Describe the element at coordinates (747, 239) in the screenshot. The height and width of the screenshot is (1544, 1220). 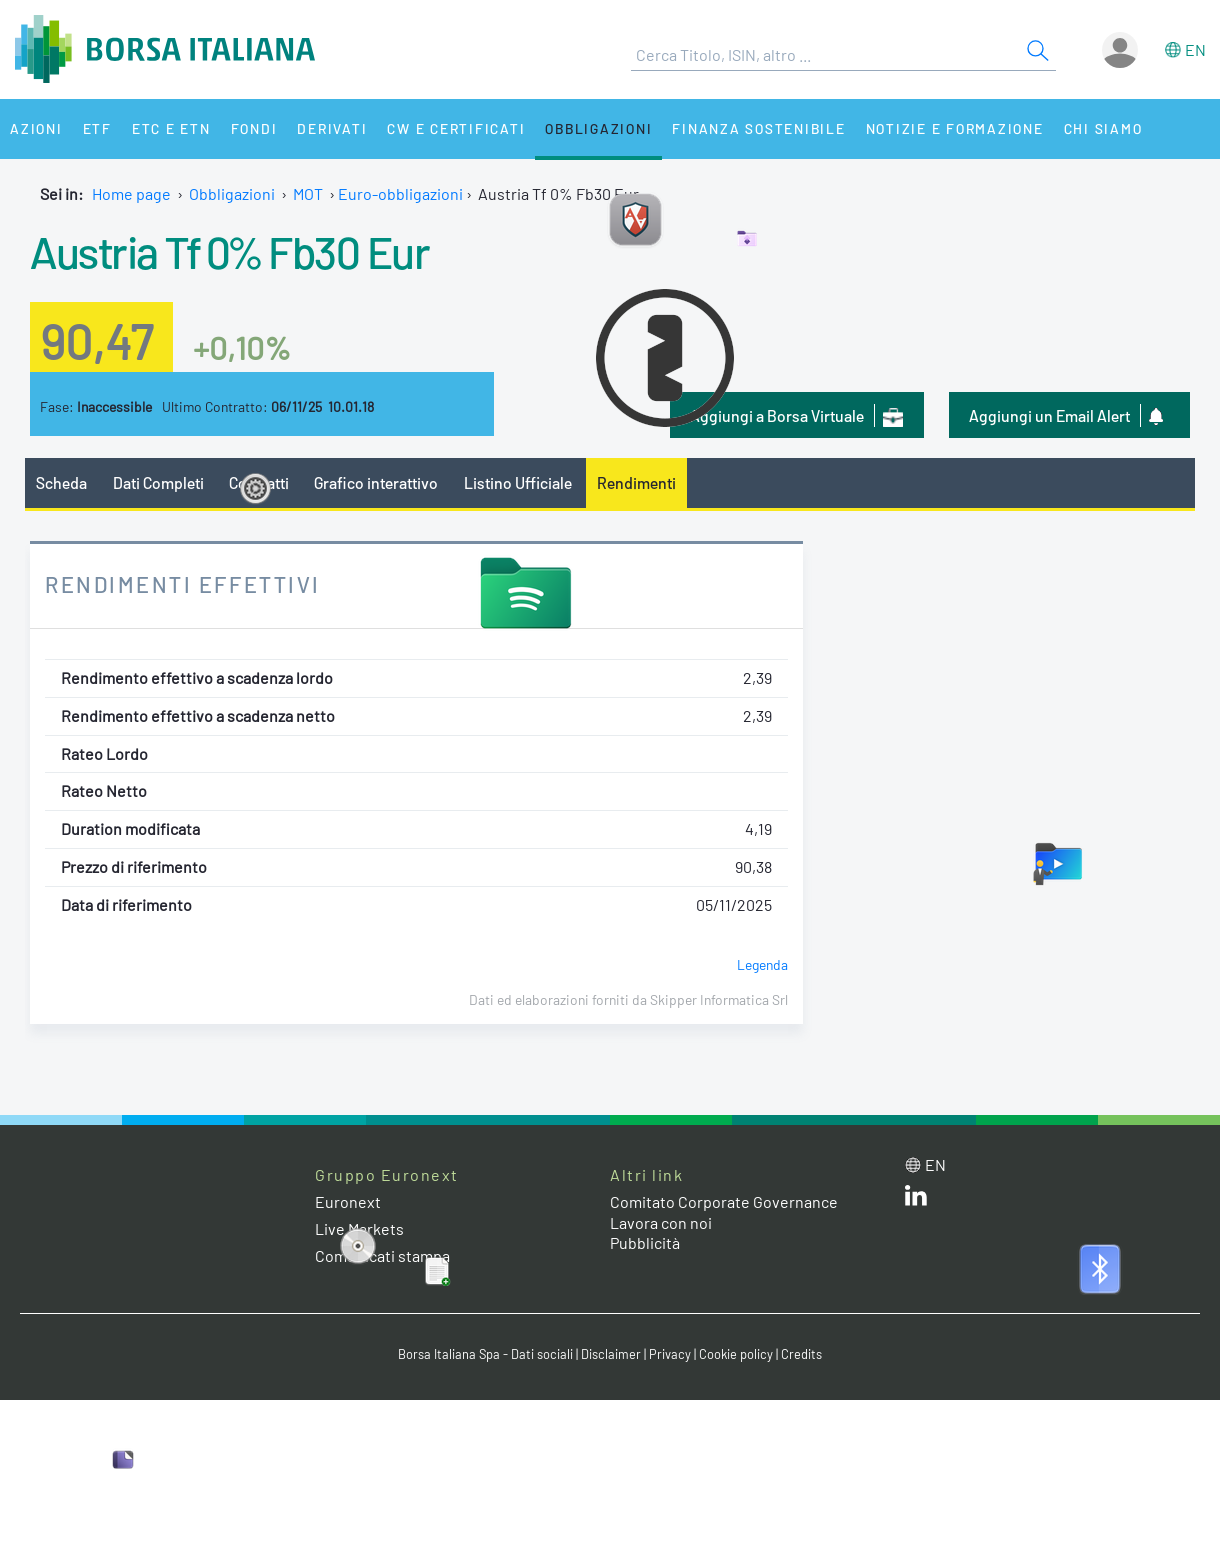
I see `open microsoft finance documents folder` at that location.